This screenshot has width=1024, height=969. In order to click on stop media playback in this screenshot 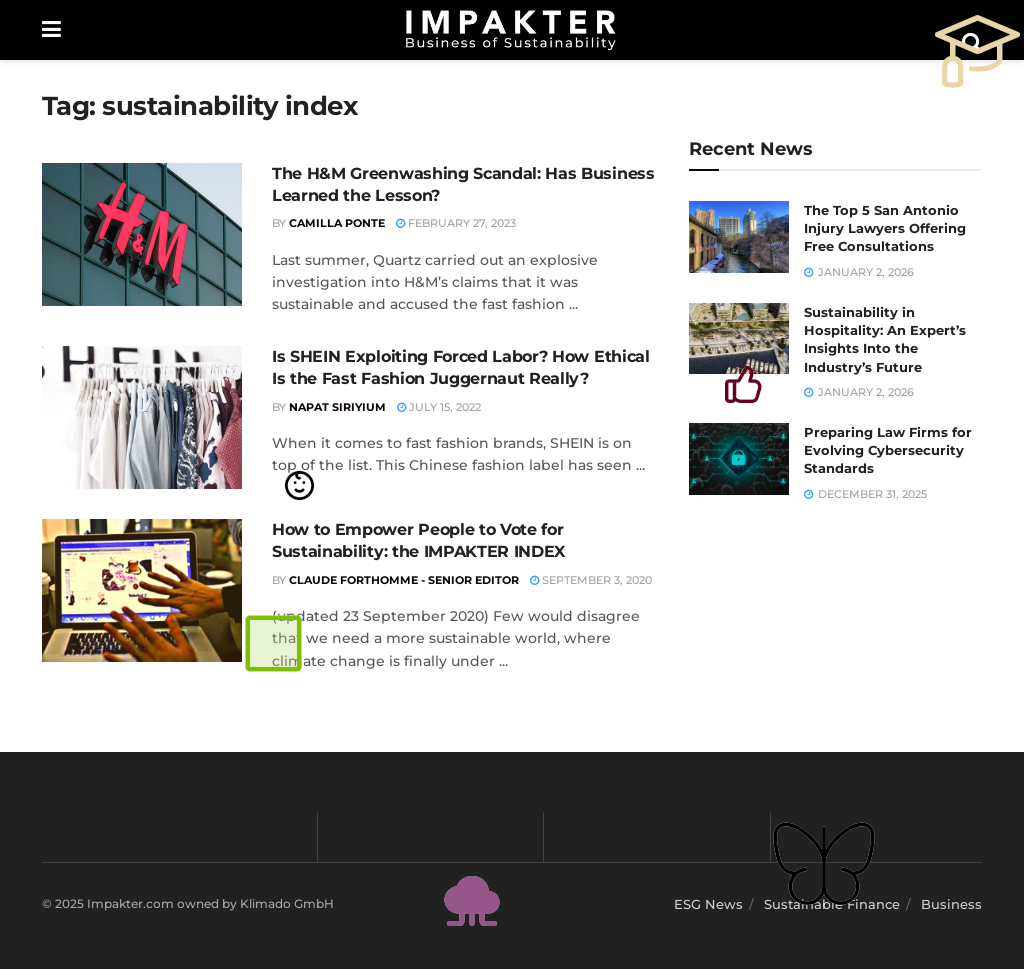, I will do `click(273, 643)`.